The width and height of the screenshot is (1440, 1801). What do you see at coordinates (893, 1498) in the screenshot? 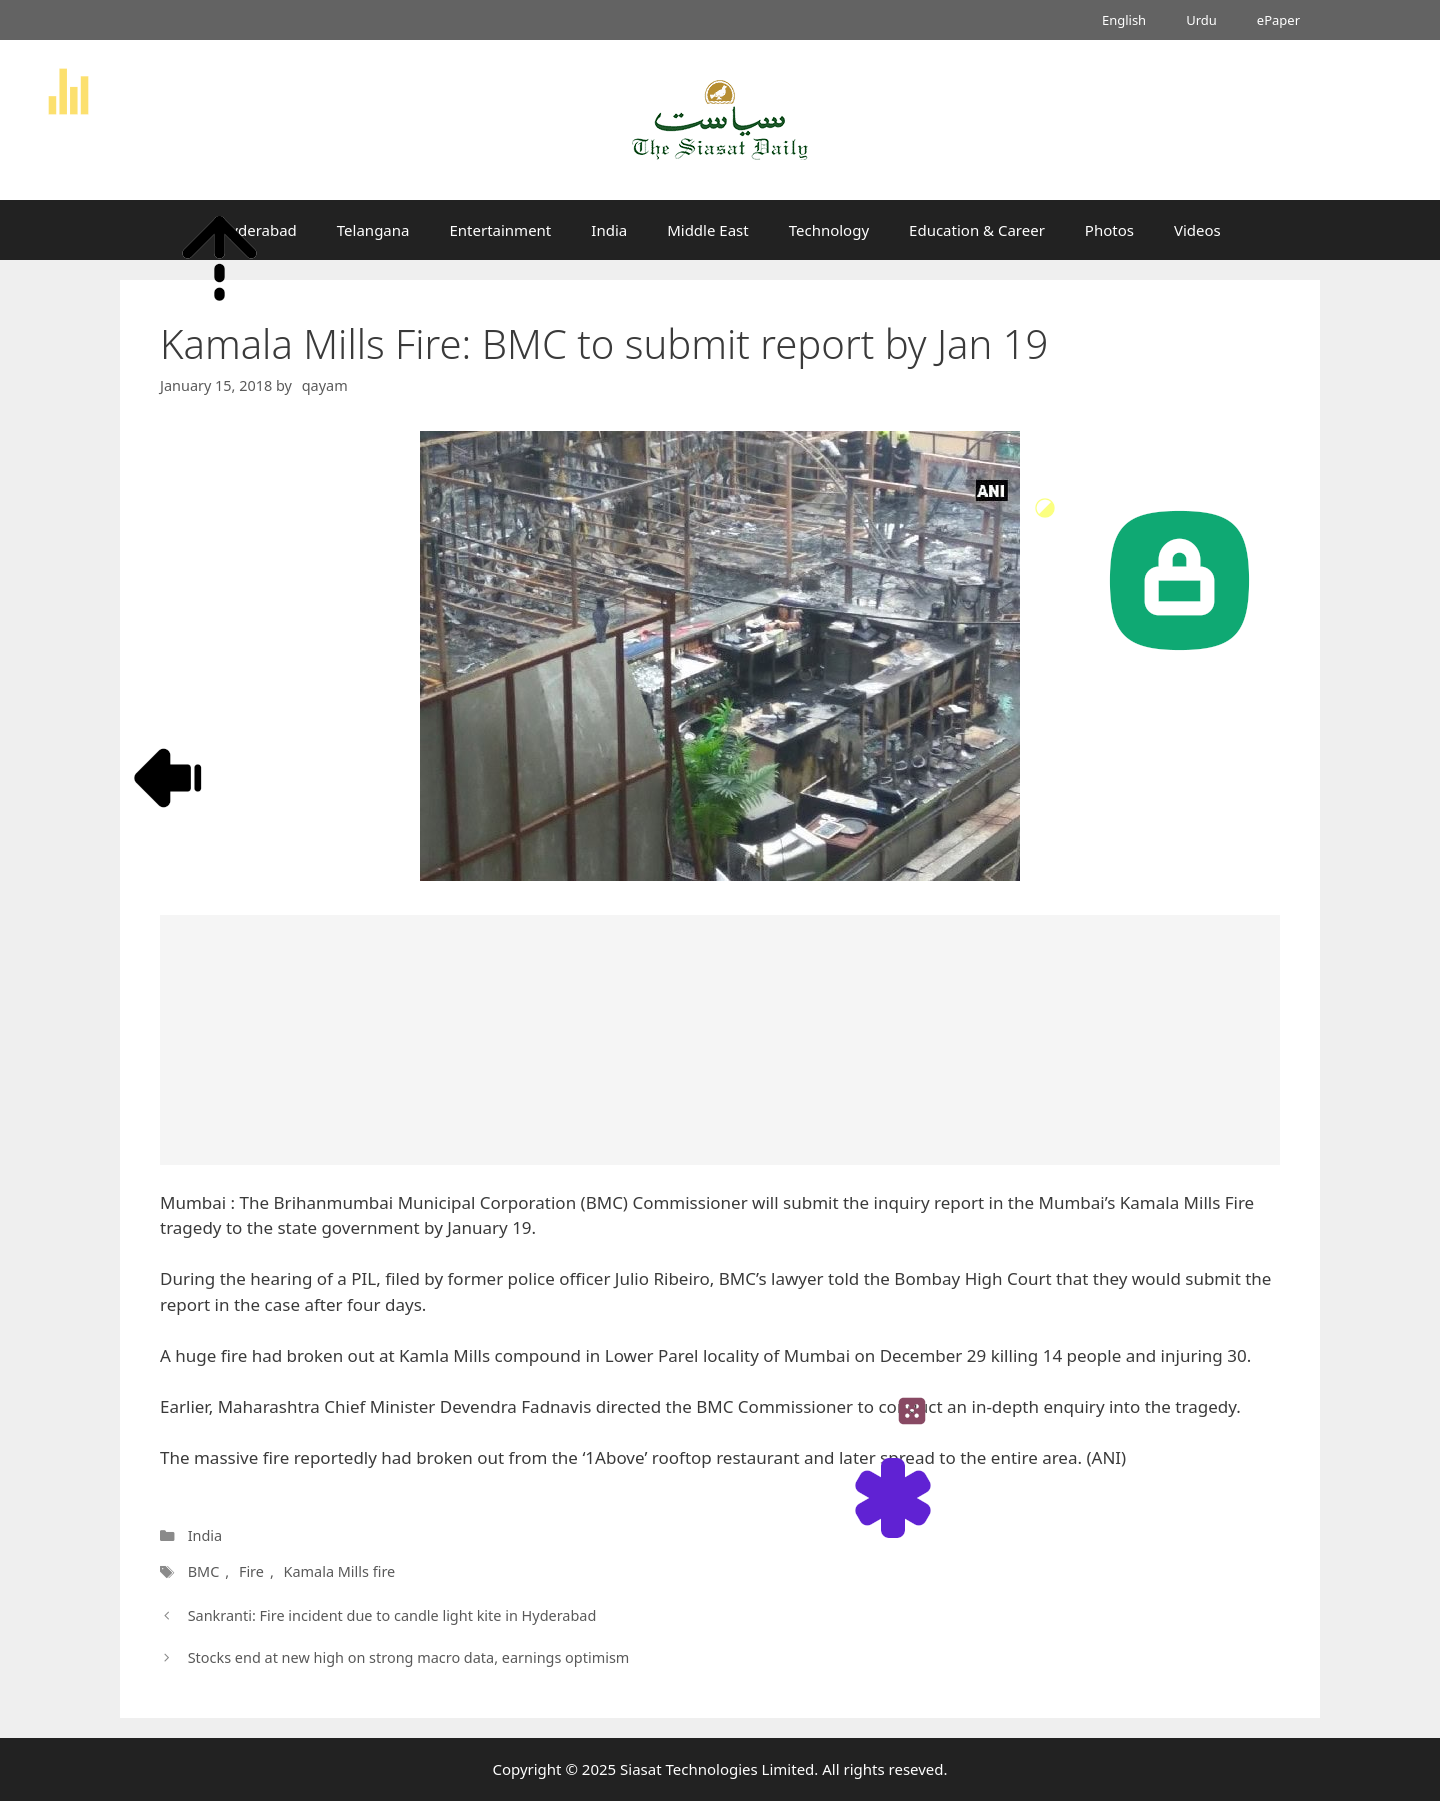
I see `access health or medical services` at bounding box center [893, 1498].